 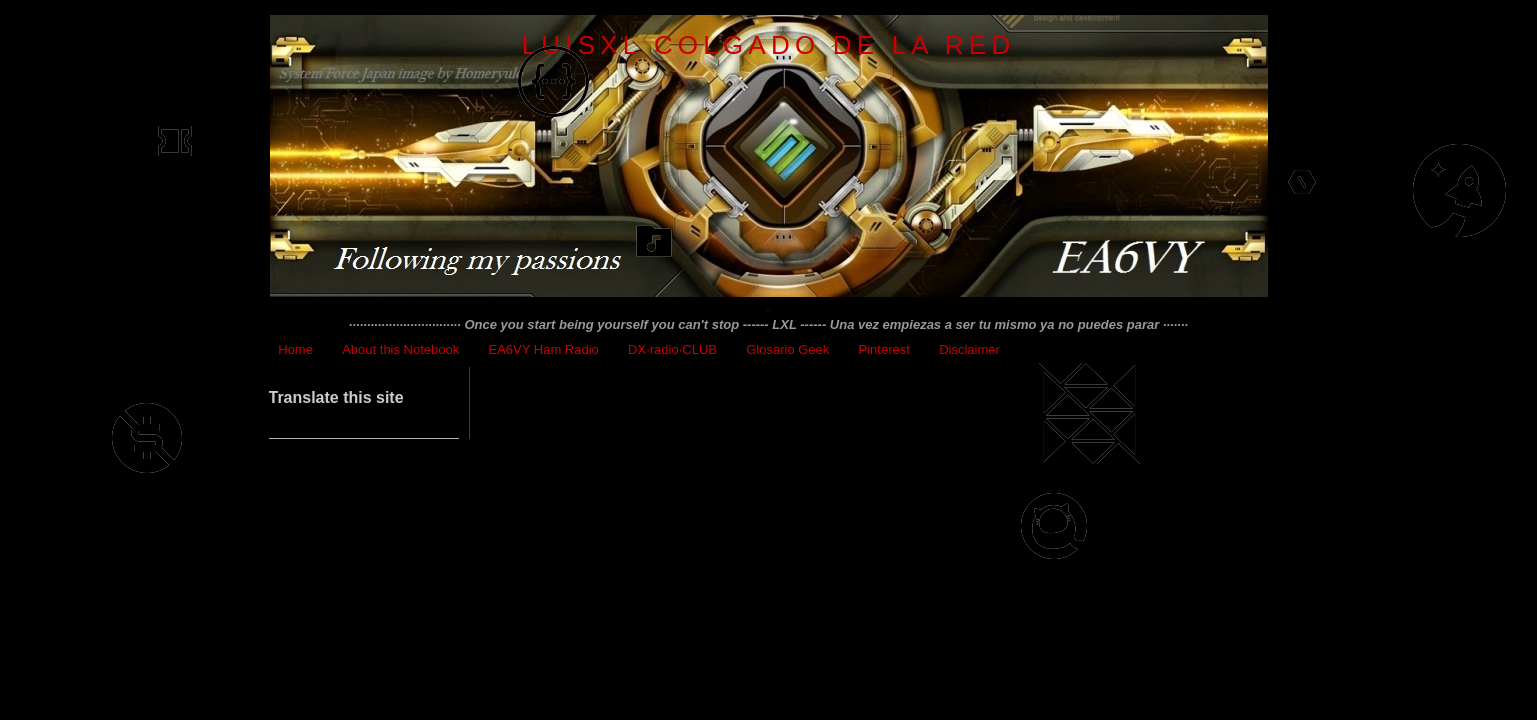 What do you see at coordinates (553, 81) in the screenshot?
I see `Swagger API documentation tool logo` at bounding box center [553, 81].